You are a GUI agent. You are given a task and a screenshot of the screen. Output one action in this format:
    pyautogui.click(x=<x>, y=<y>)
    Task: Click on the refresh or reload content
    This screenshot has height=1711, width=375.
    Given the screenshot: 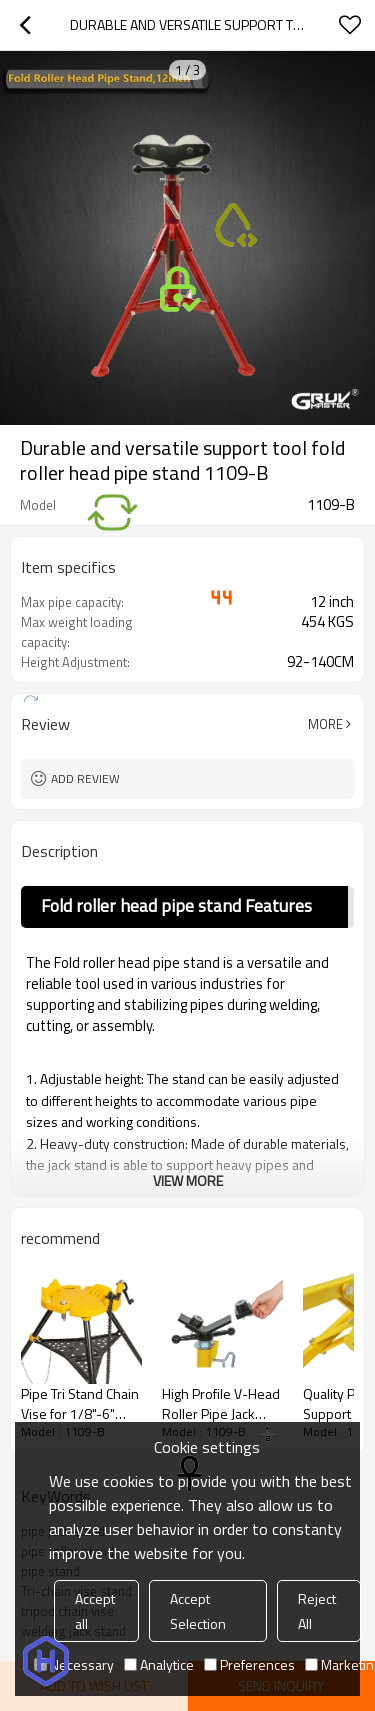 What is the action you would take?
    pyautogui.click(x=112, y=512)
    